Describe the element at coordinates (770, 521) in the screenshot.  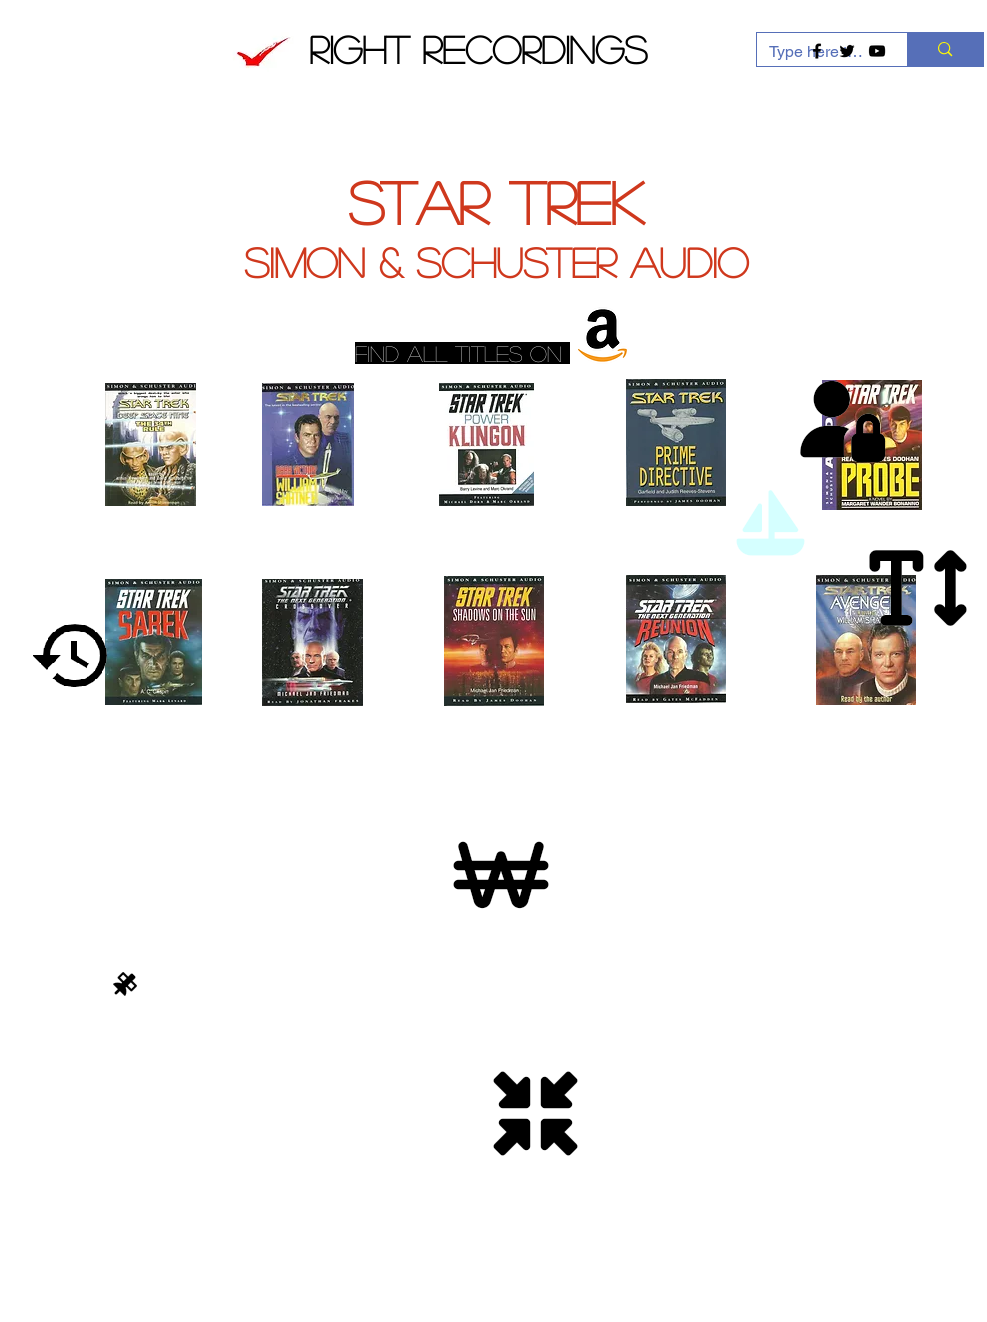
I see `navigate to sailing or boating features` at that location.